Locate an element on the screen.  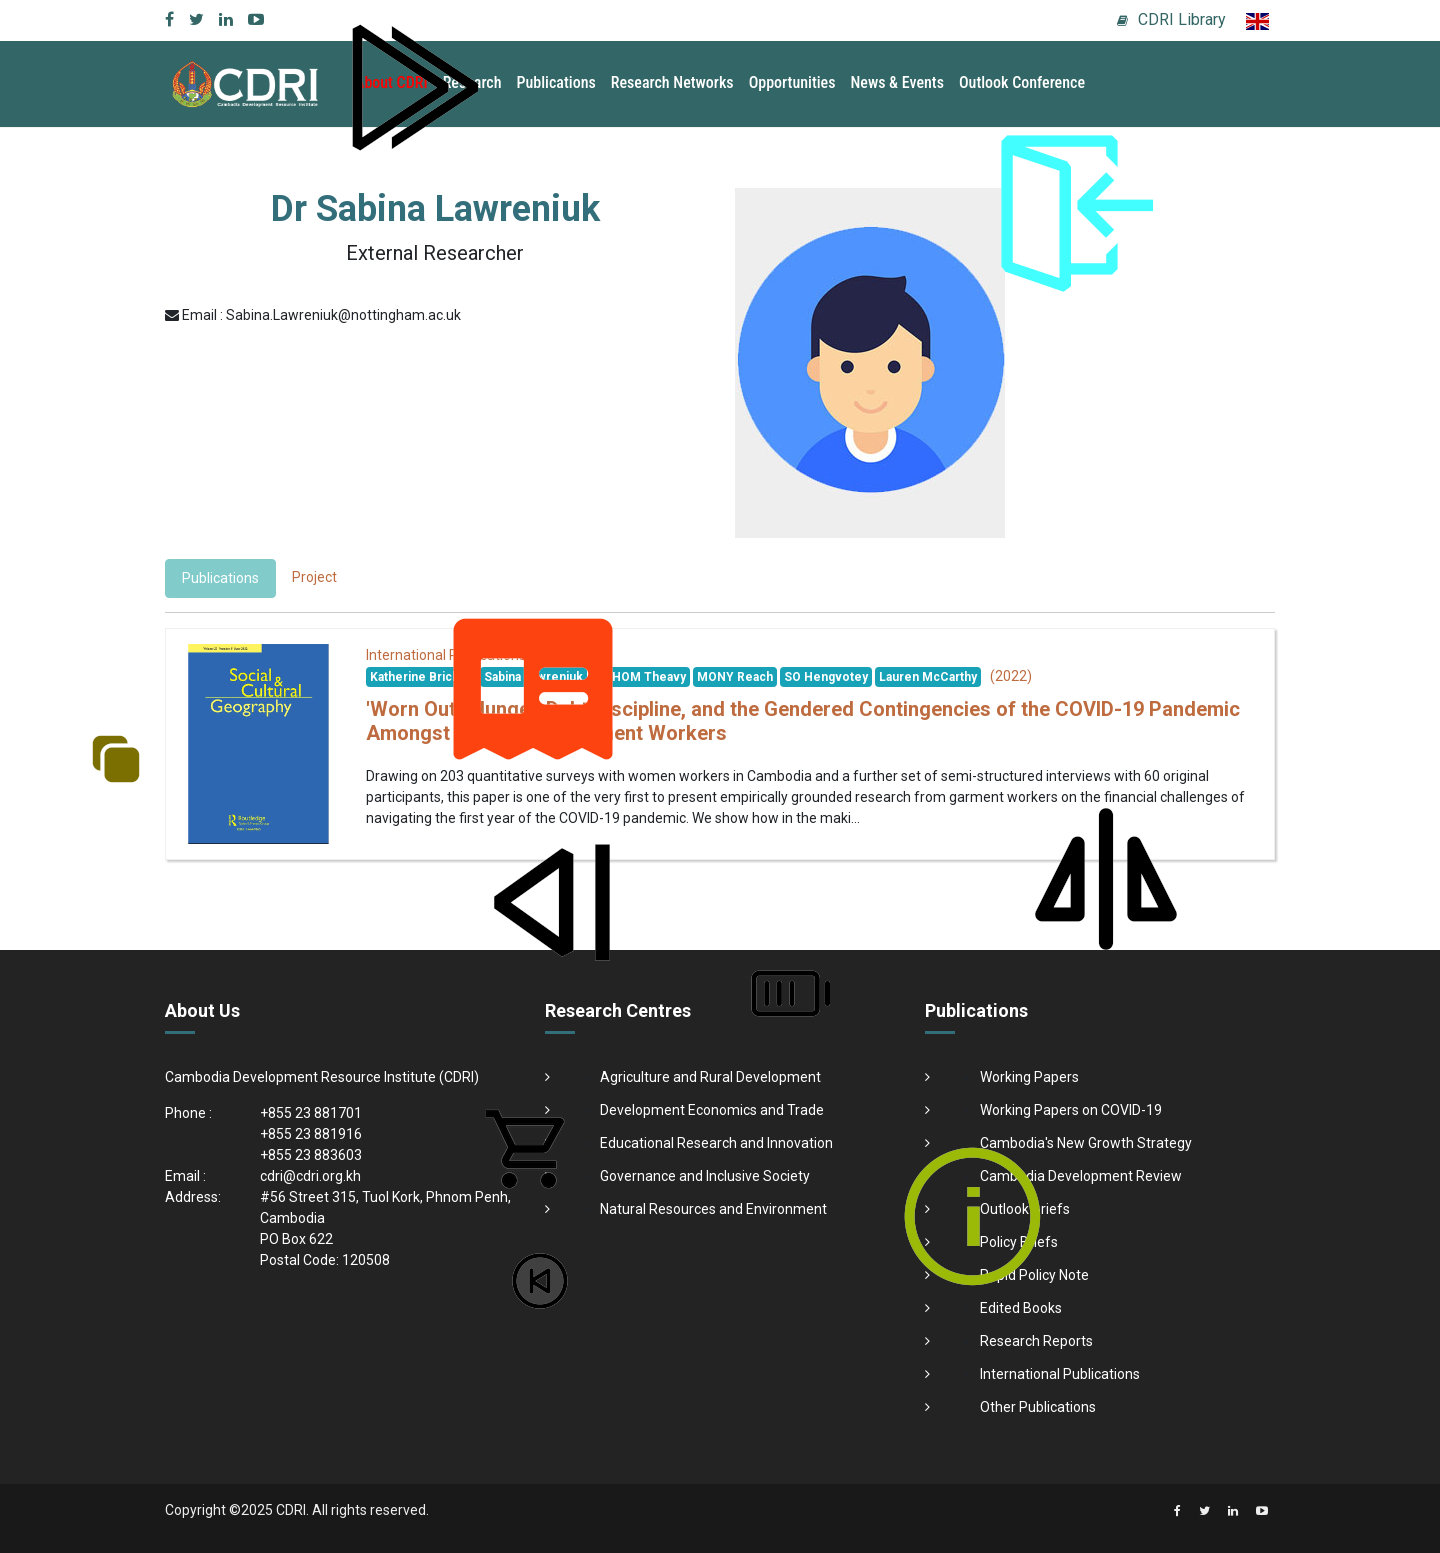
view more information or details is located at coordinates (973, 1216).